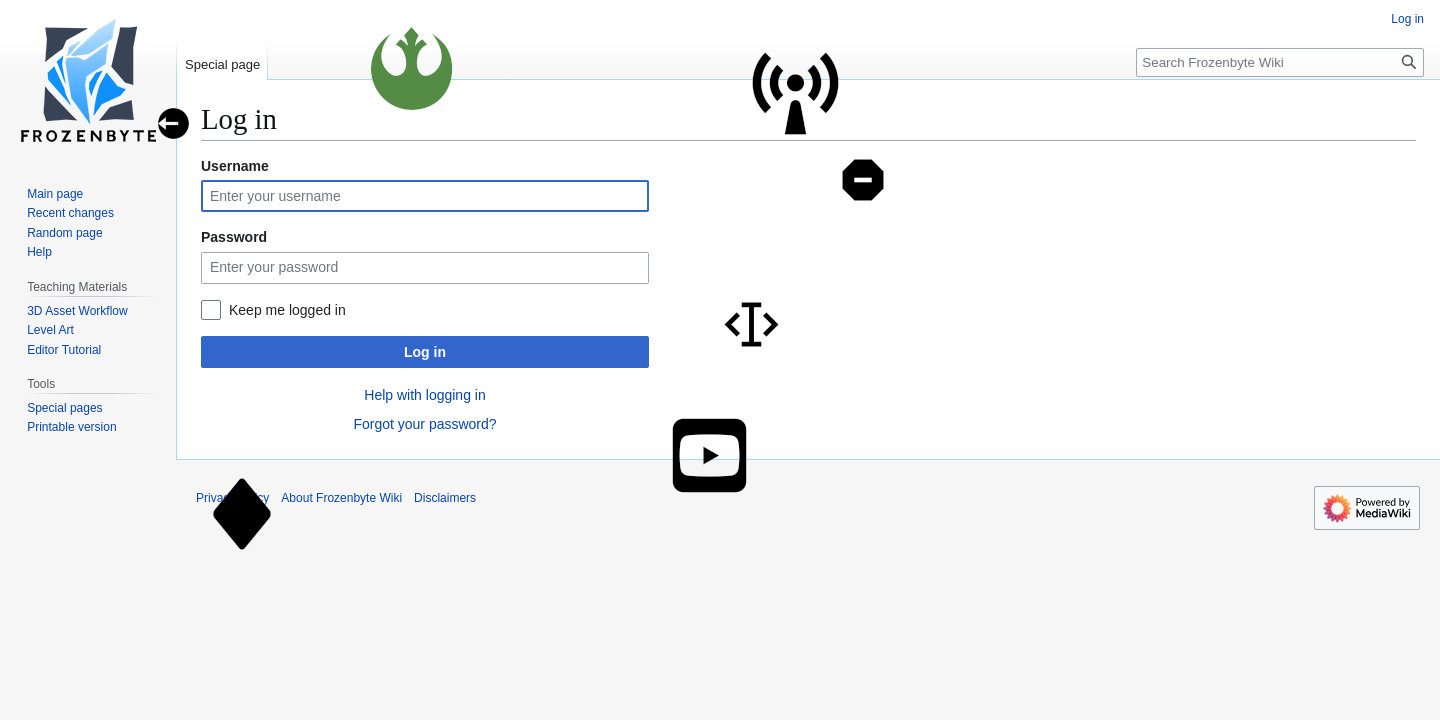 Image resolution: width=1440 pixels, height=720 pixels. Describe the element at coordinates (795, 91) in the screenshot. I see `start a live broadcast or stream` at that location.